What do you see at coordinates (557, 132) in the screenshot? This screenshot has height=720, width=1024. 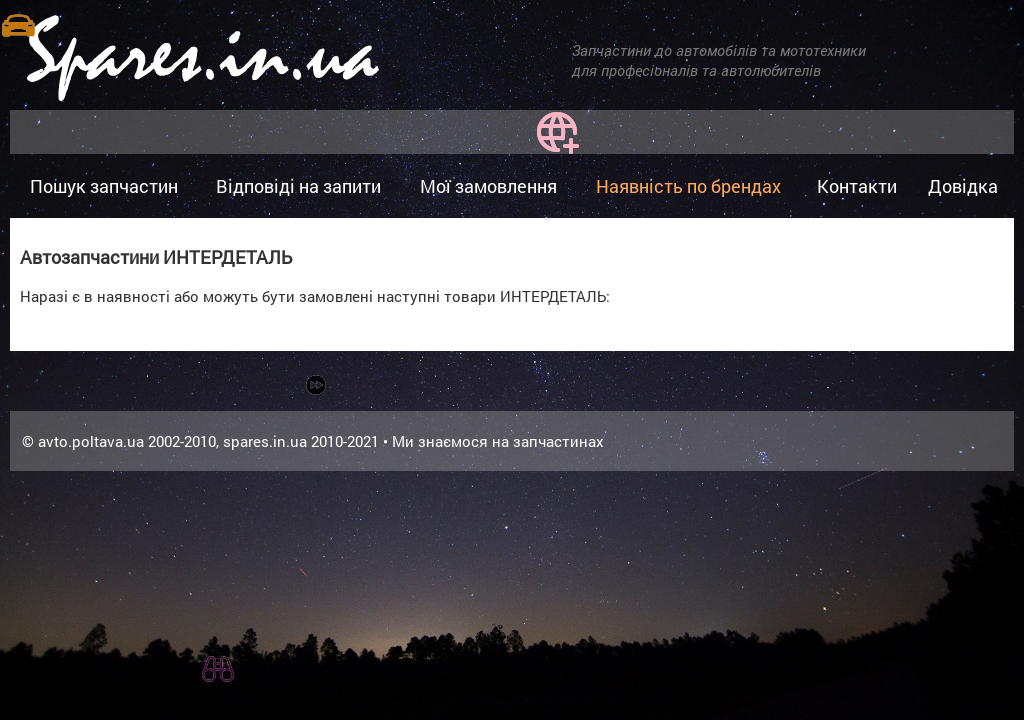 I see `add a new language or region` at bounding box center [557, 132].